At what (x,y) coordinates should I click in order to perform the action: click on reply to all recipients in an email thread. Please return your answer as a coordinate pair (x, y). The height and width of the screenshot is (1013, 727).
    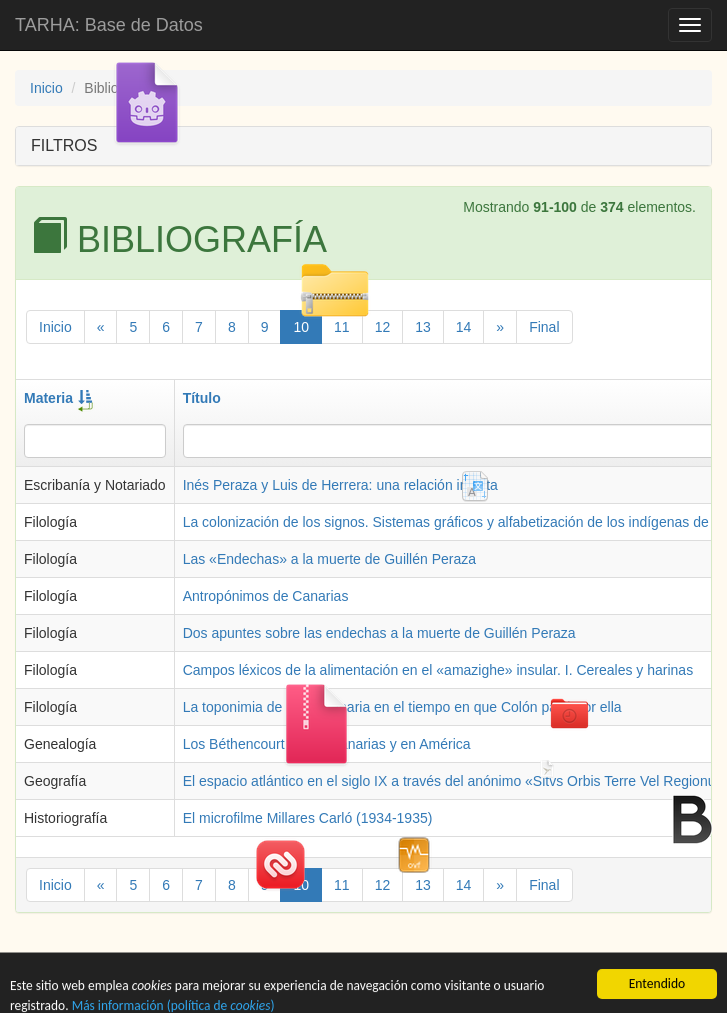
    Looking at the image, I should click on (85, 407).